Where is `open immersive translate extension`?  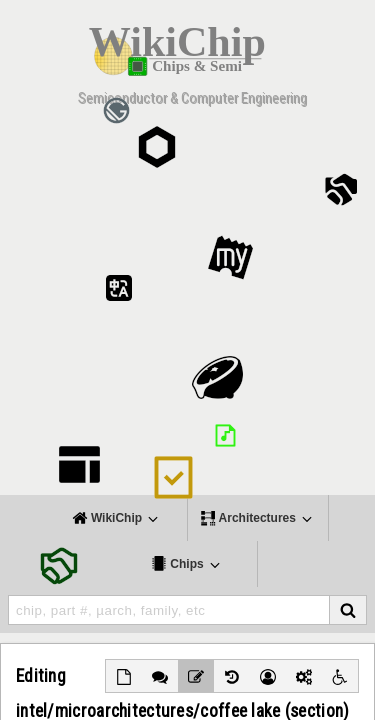
open immersive translate extension is located at coordinates (119, 288).